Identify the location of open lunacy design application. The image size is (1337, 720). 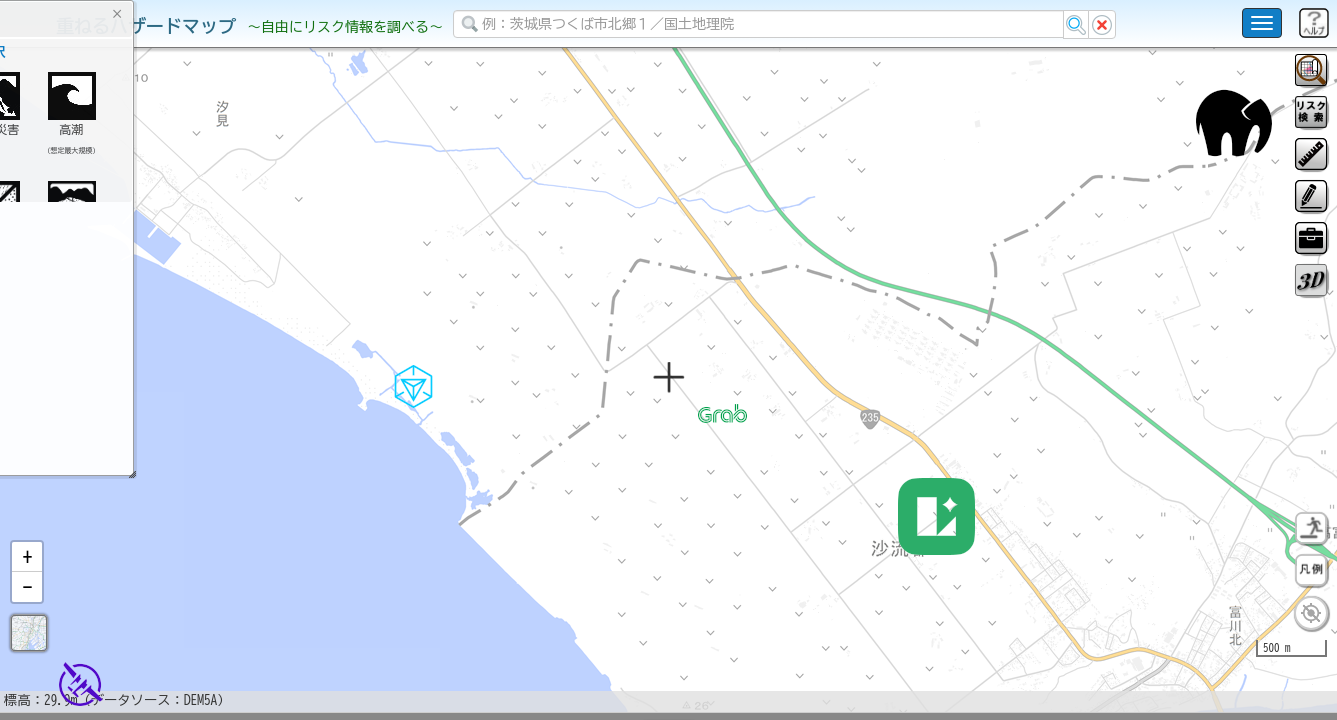
(936, 516).